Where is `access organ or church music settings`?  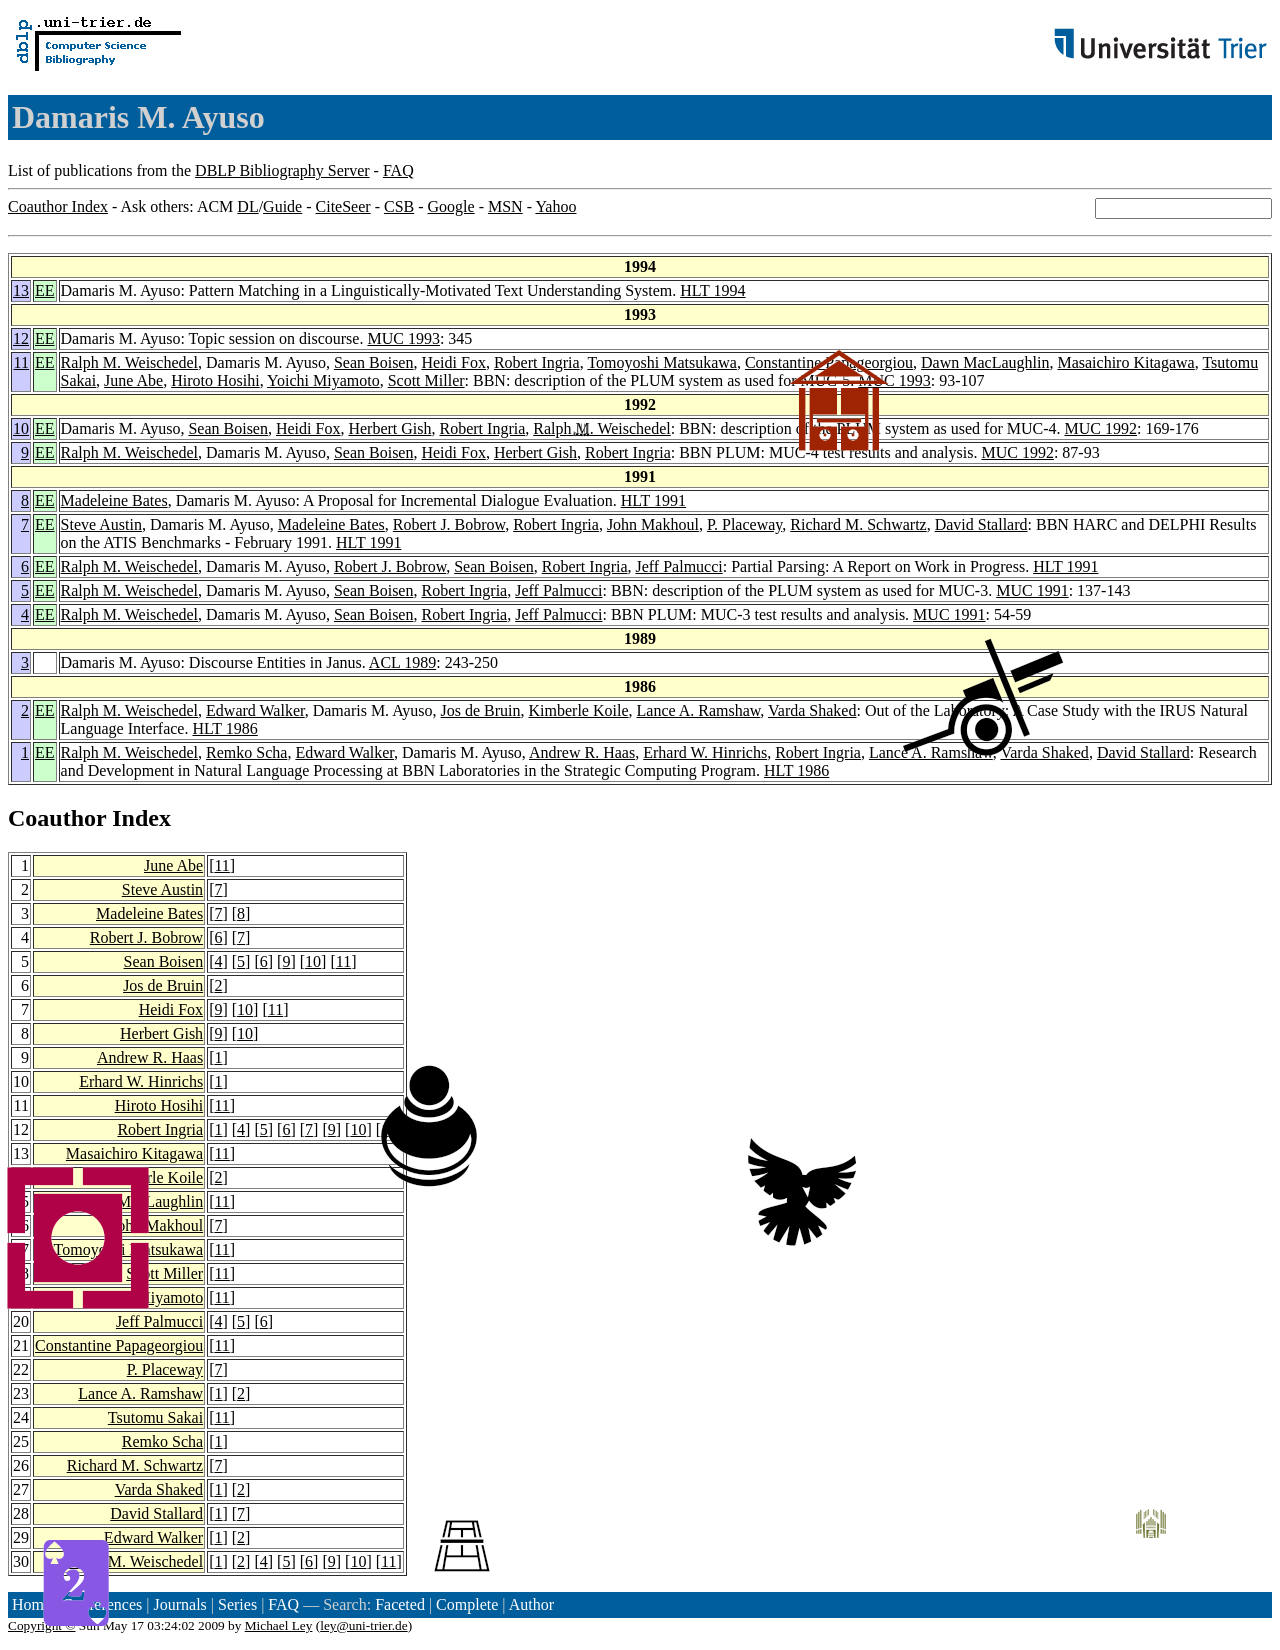
access organ or church music settings is located at coordinates (1151, 1523).